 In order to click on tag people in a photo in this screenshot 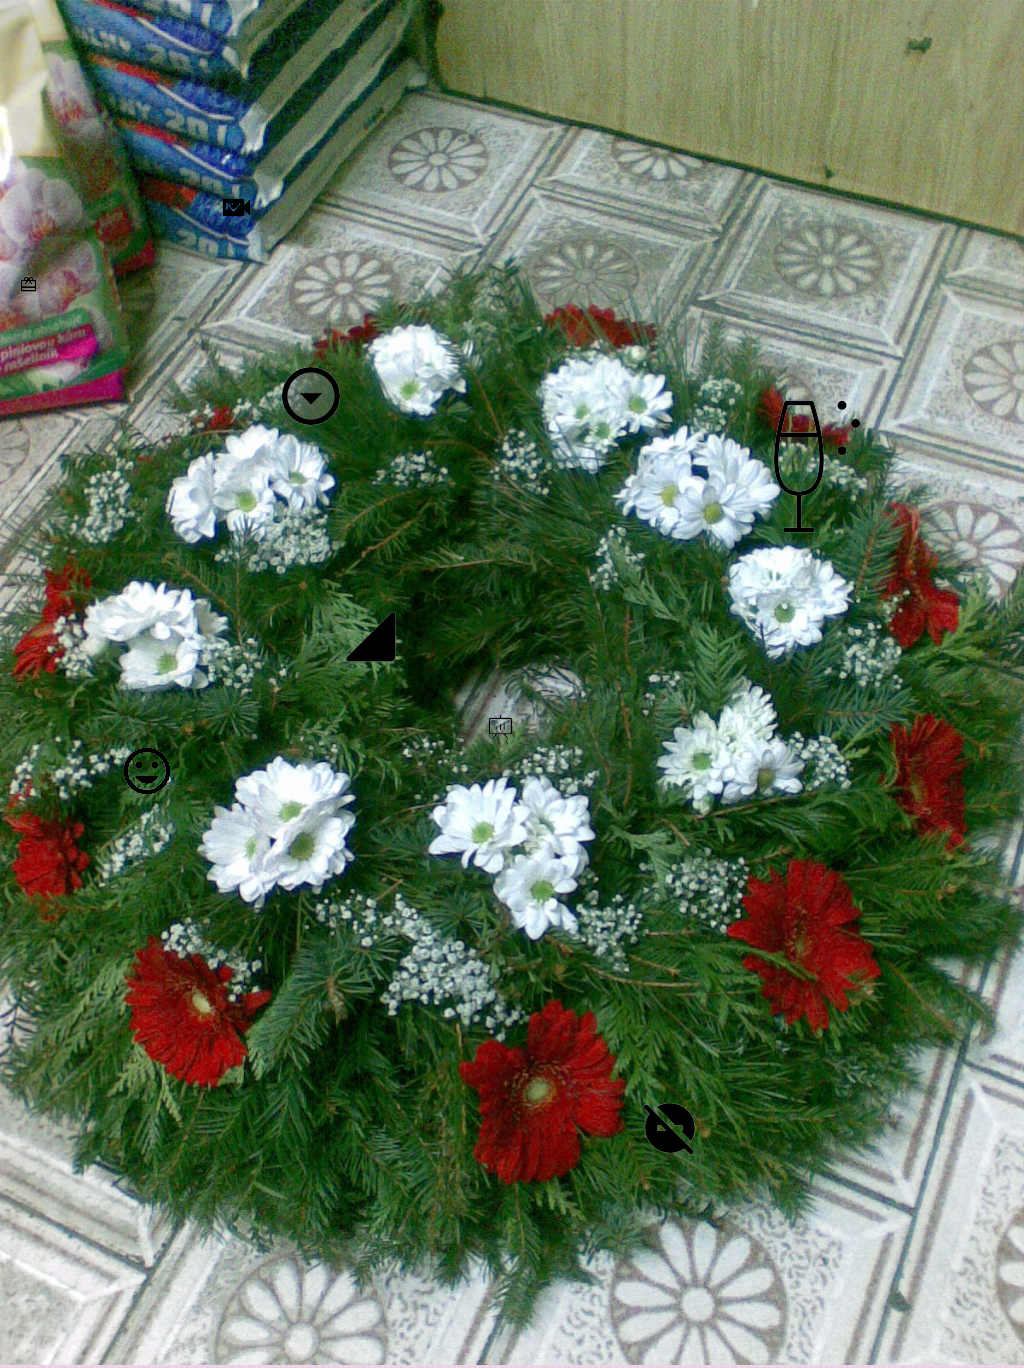, I will do `click(147, 771)`.